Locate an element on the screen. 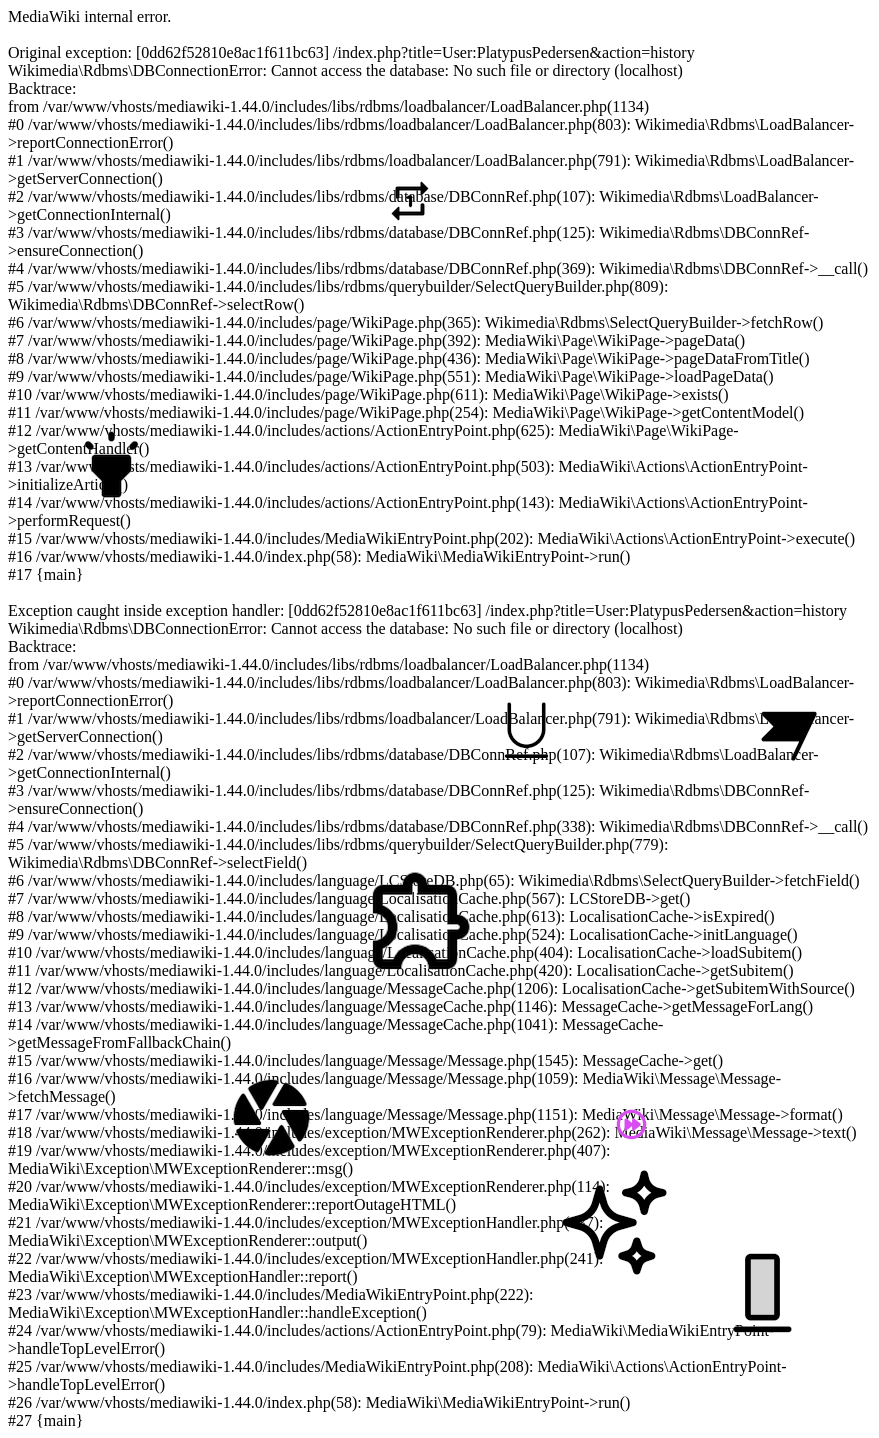  apply underline formatting to selected text is located at coordinates (526, 726).